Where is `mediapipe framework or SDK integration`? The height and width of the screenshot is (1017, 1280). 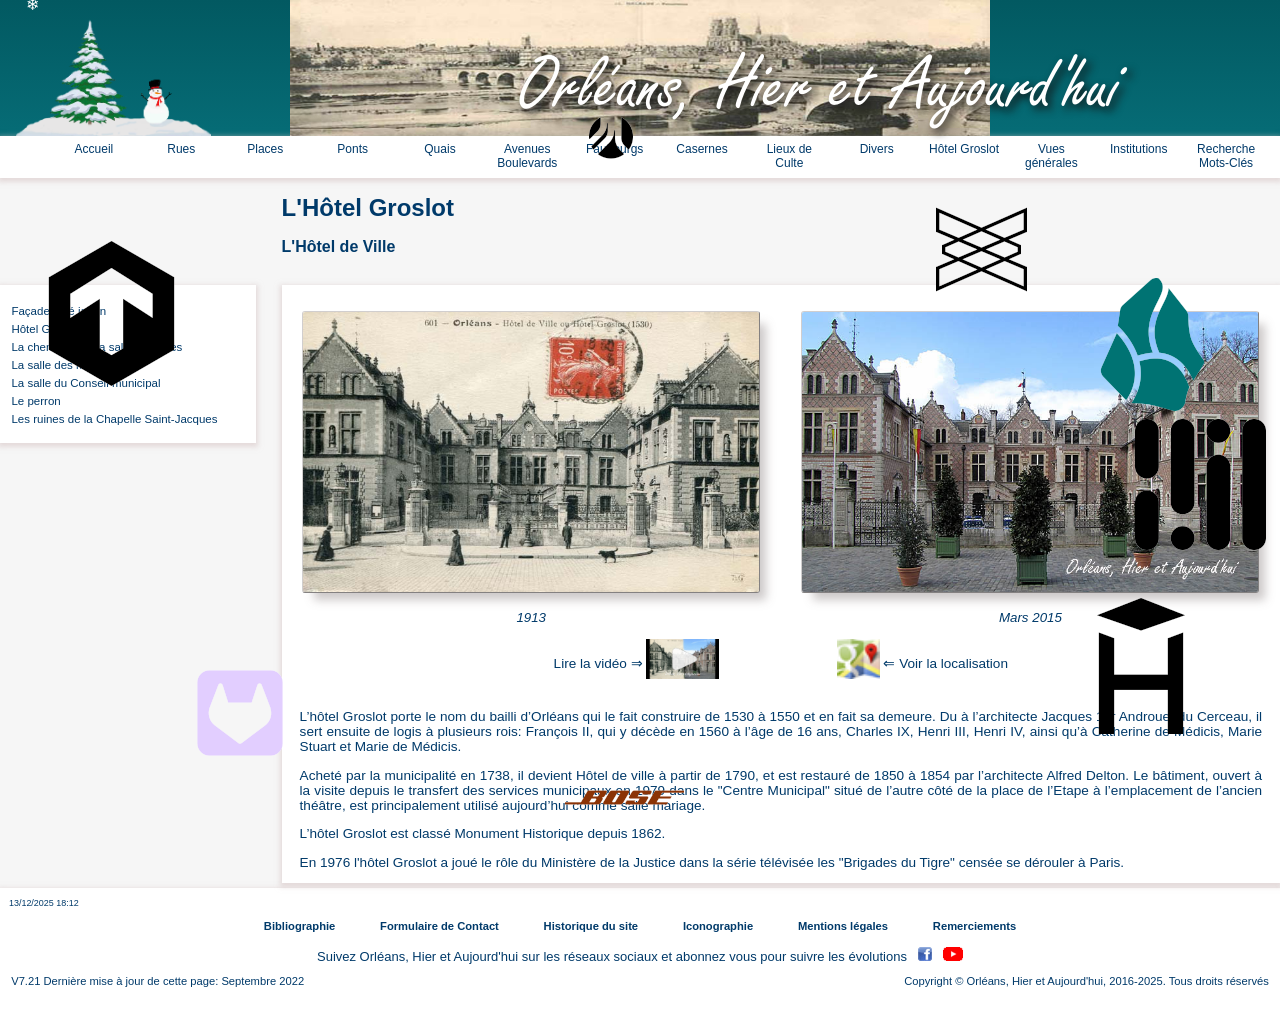
mediapipe framework or SDK integration is located at coordinates (1200, 484).